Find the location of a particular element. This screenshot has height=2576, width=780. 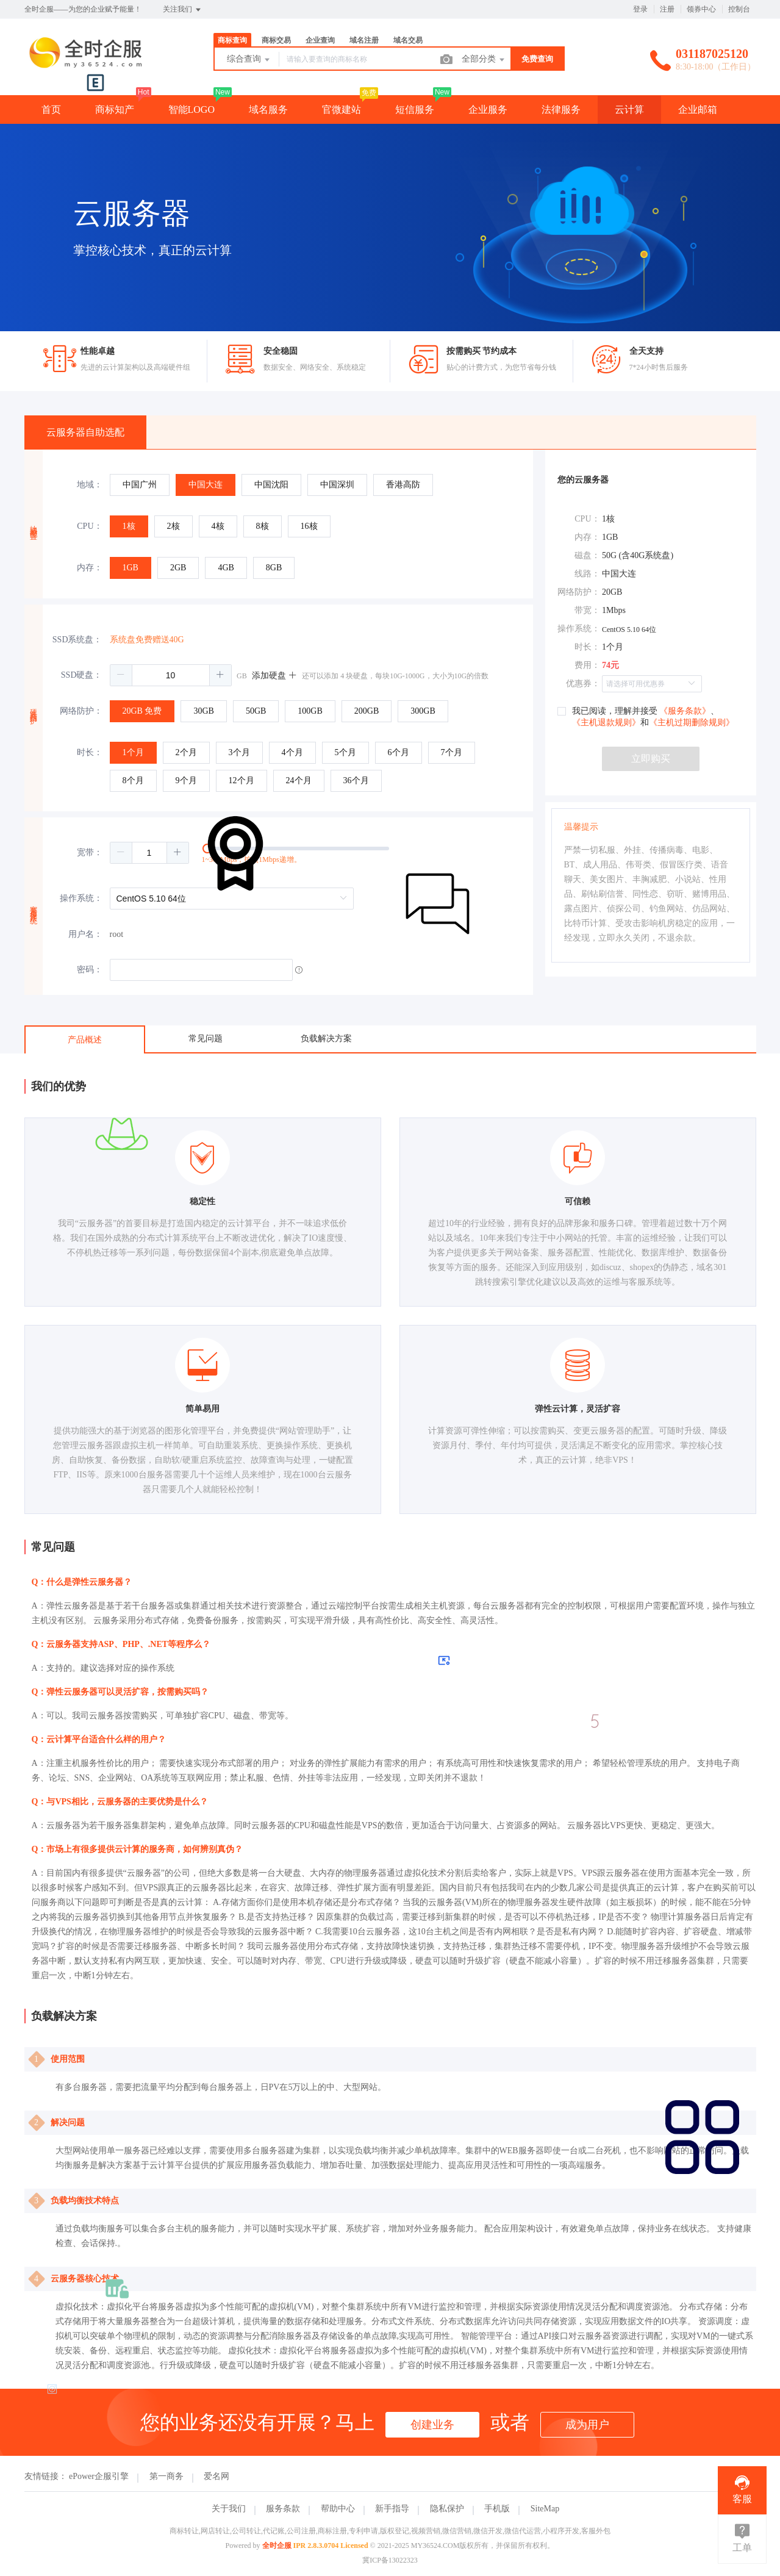

view achievements or awards is located at coordinates (235, 853).